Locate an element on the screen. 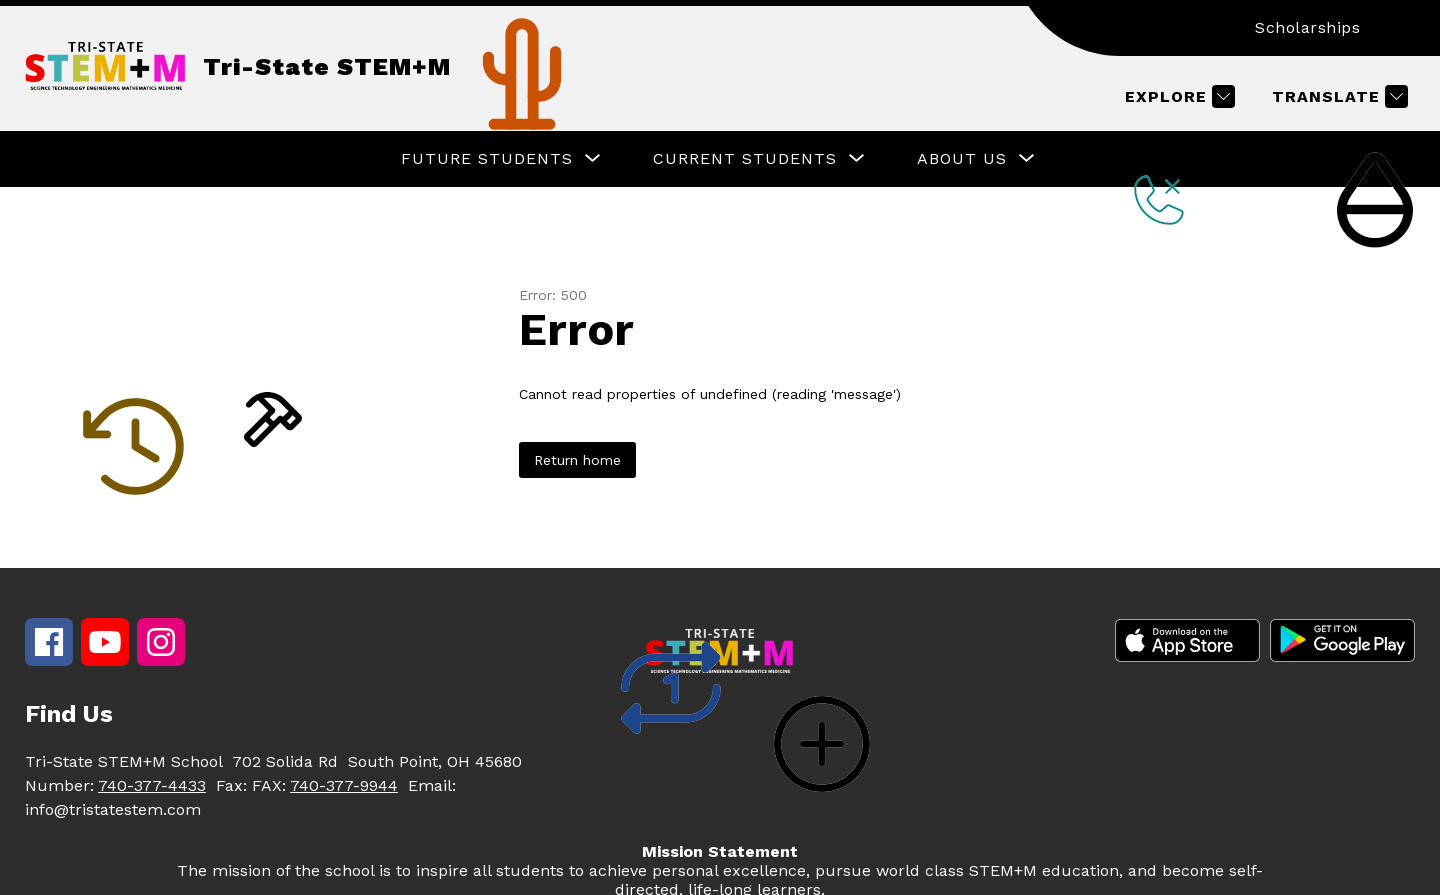  indicates desert or arid climate setting is located at coordinates (522, 74).